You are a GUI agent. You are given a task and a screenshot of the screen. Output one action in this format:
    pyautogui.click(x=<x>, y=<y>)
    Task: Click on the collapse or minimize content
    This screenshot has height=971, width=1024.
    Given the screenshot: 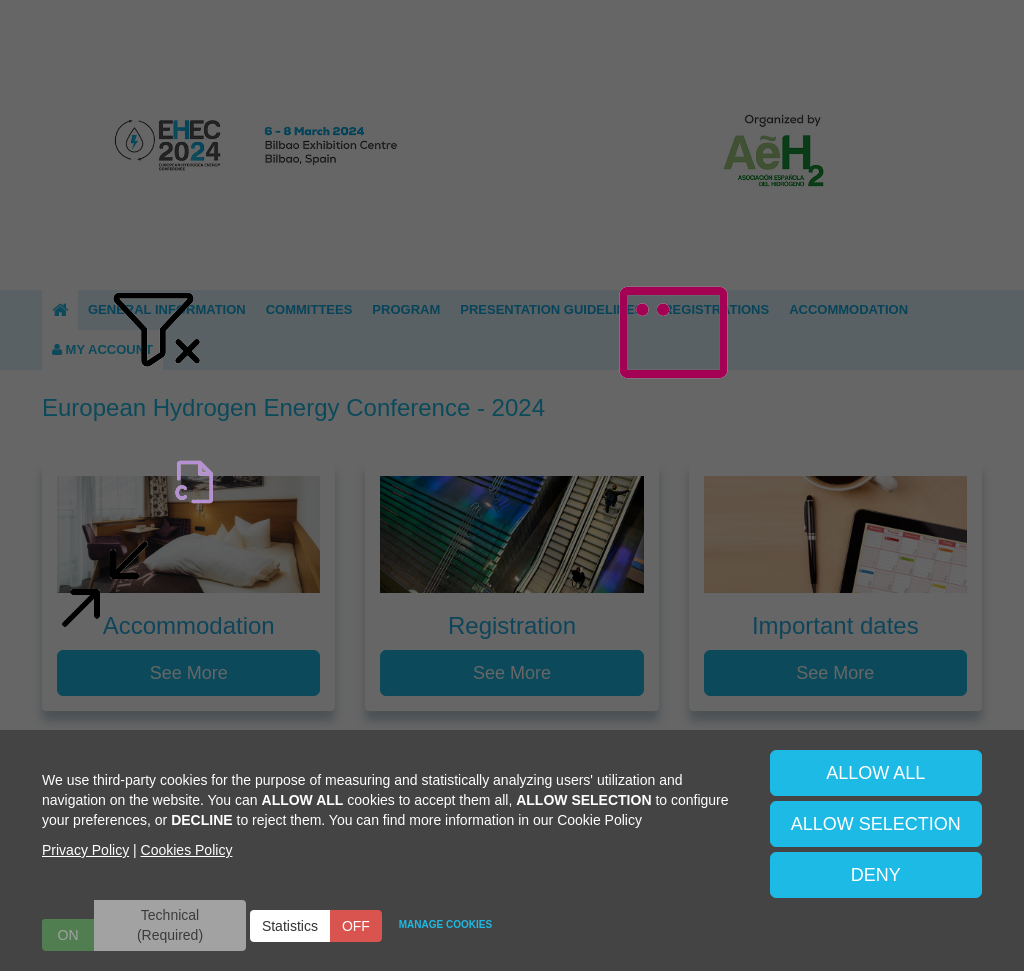 What is the action you would take?
    pyautogui.click(x=105, y=584)
    